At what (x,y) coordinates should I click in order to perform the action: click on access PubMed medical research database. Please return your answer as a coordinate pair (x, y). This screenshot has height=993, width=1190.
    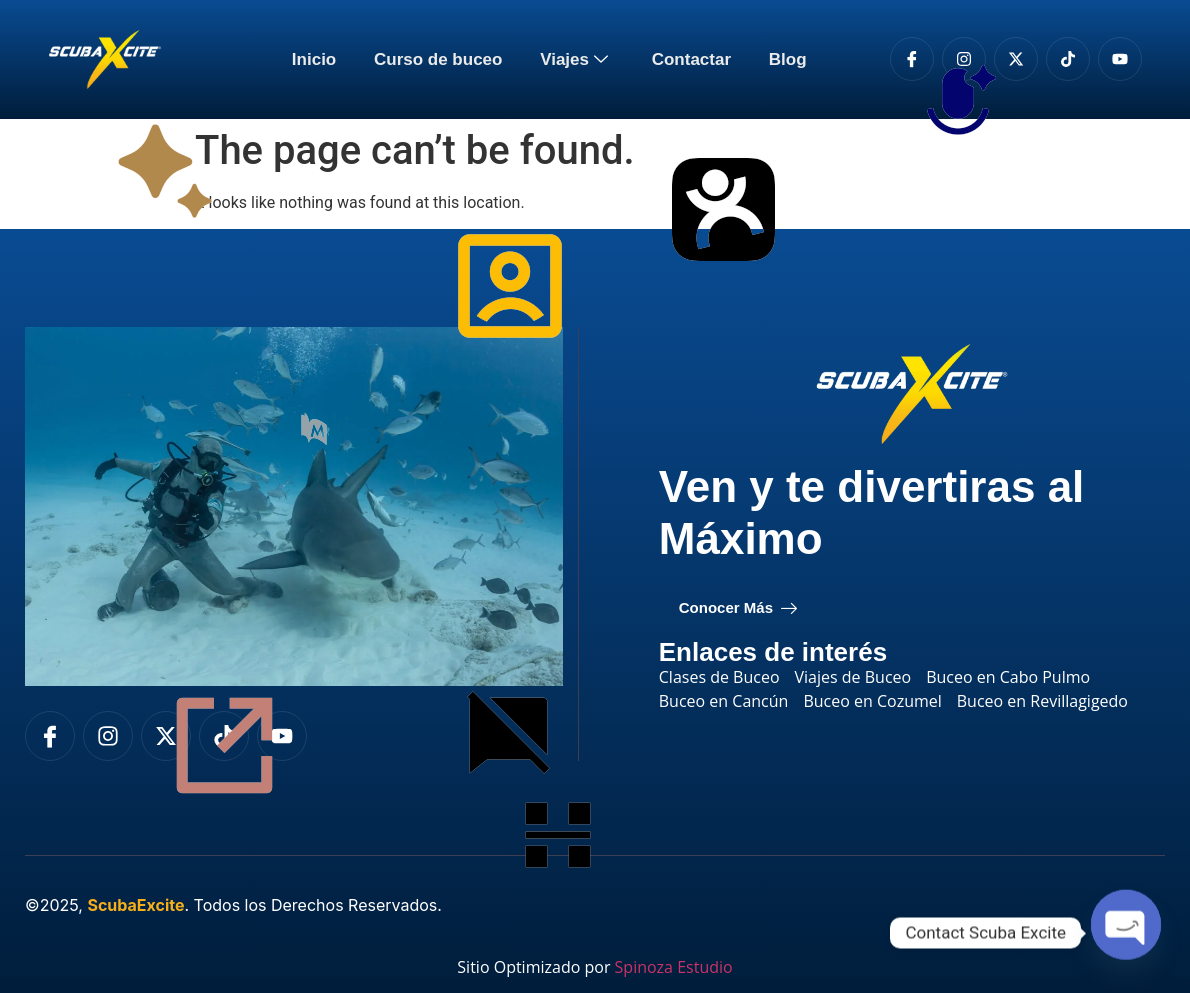
    Looking at the image, I should click on (314, 429).